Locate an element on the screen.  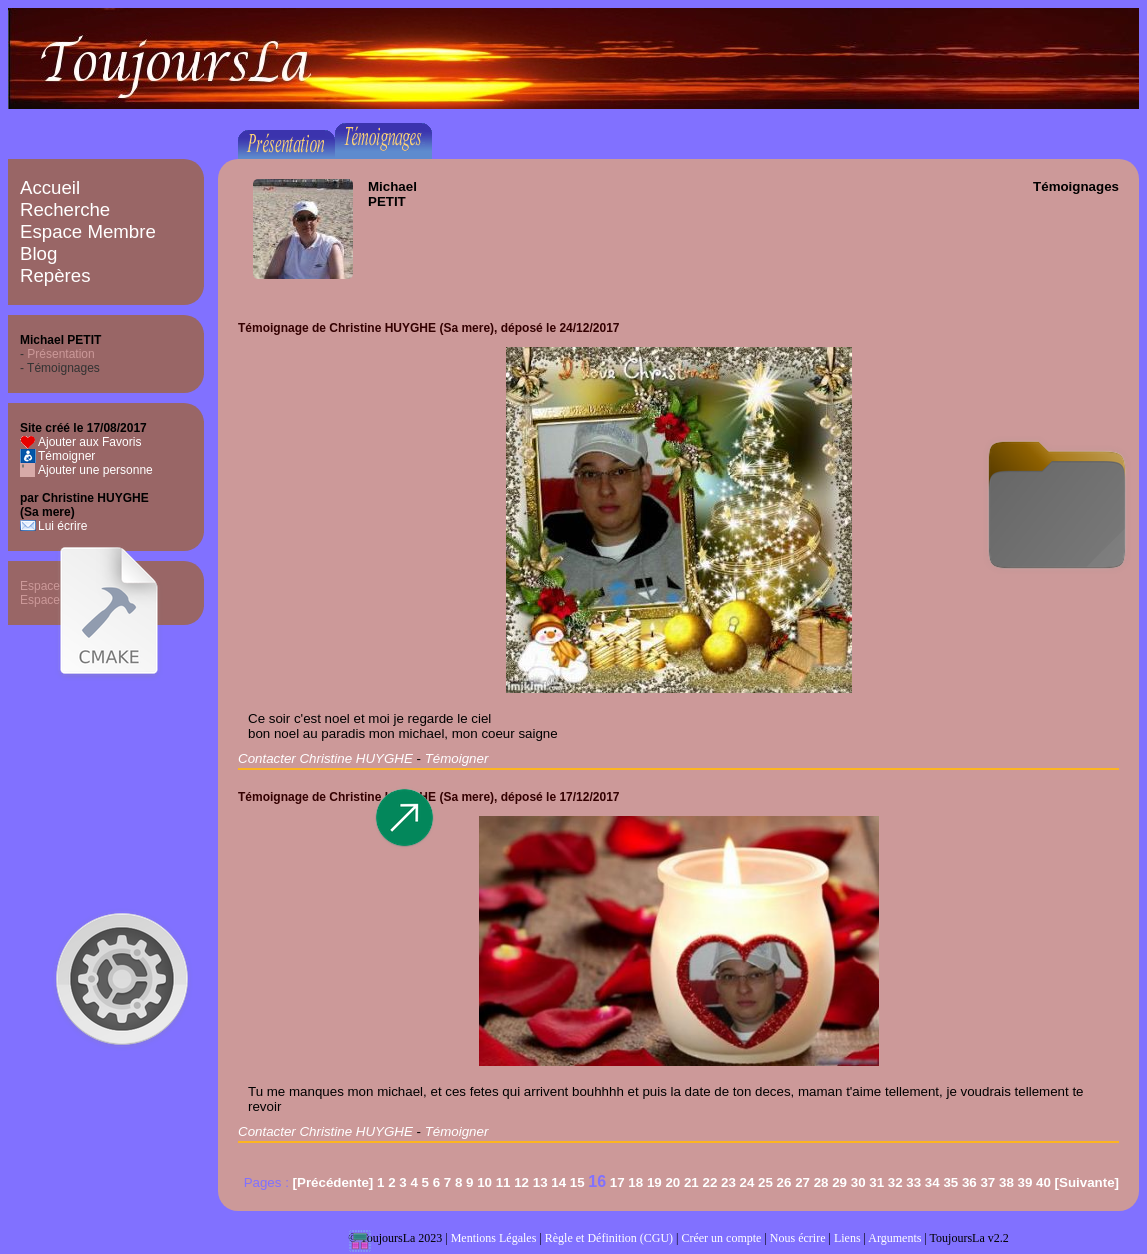
a cmake configuration file is located at coordinates (109, 613).